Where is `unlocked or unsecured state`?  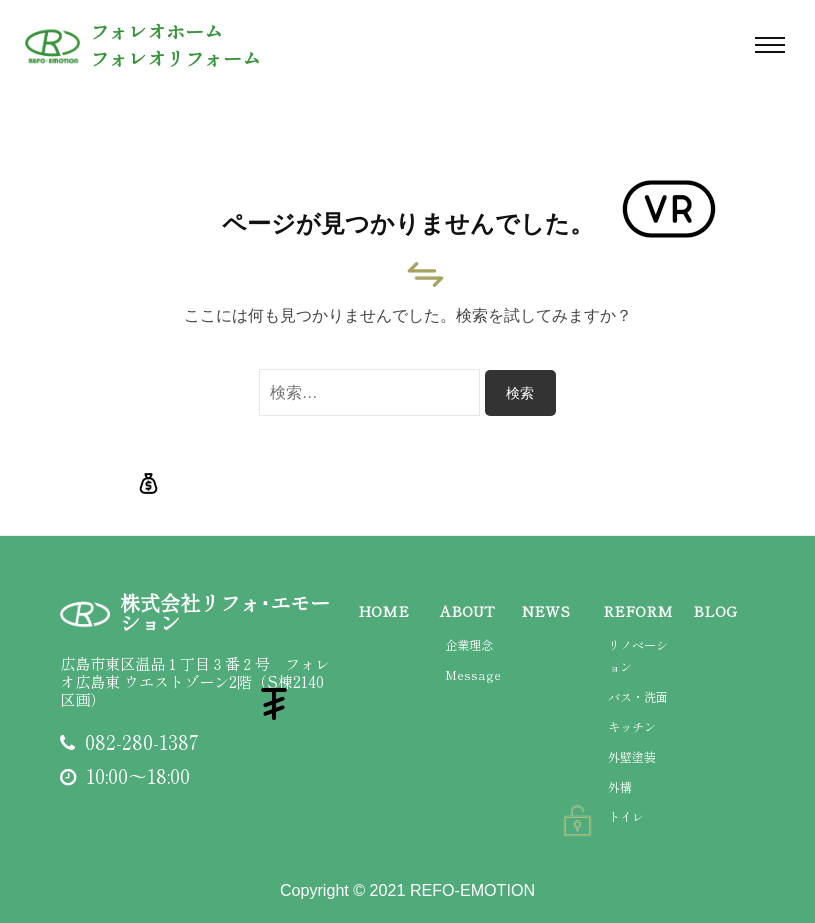 unlocked or unsecured state is located at coordinates (577, 822).